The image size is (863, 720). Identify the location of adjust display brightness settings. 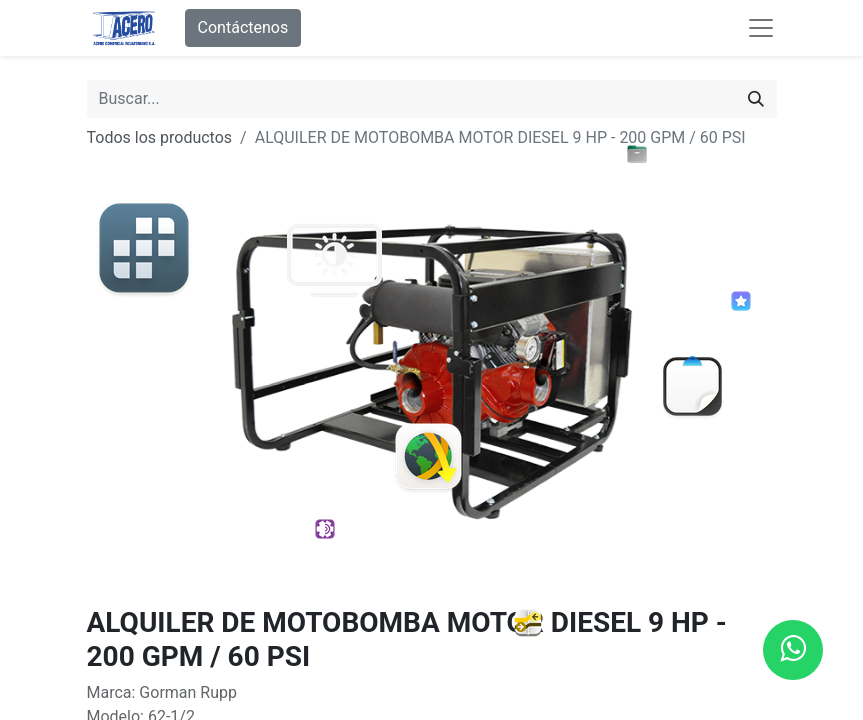
(334, 260).